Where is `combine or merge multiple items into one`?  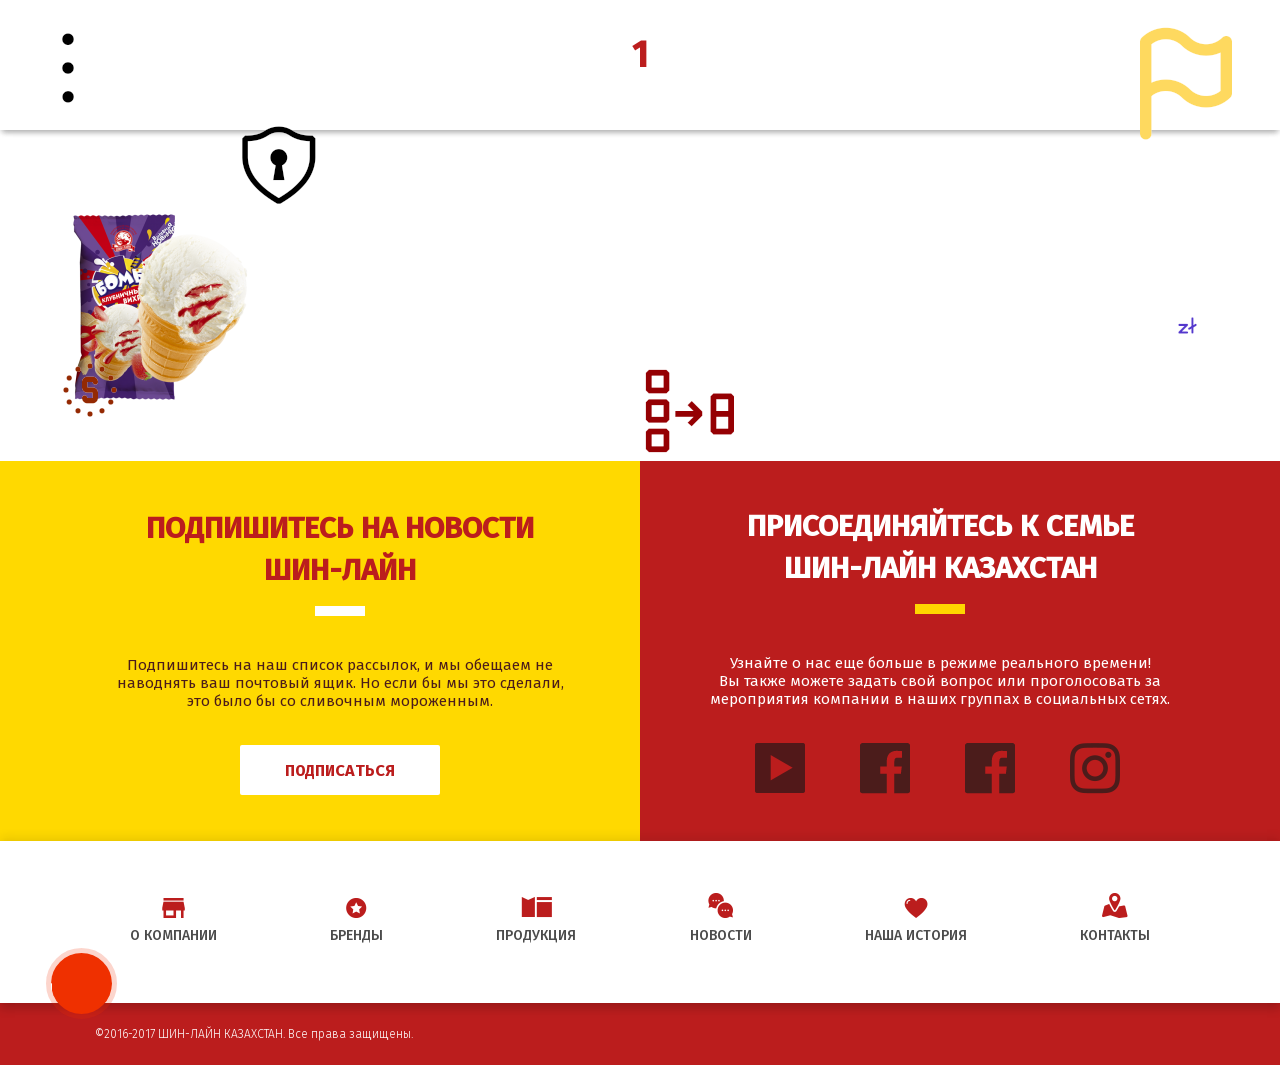 combine or merge multiple items into one is located at coordinates (687, 411).